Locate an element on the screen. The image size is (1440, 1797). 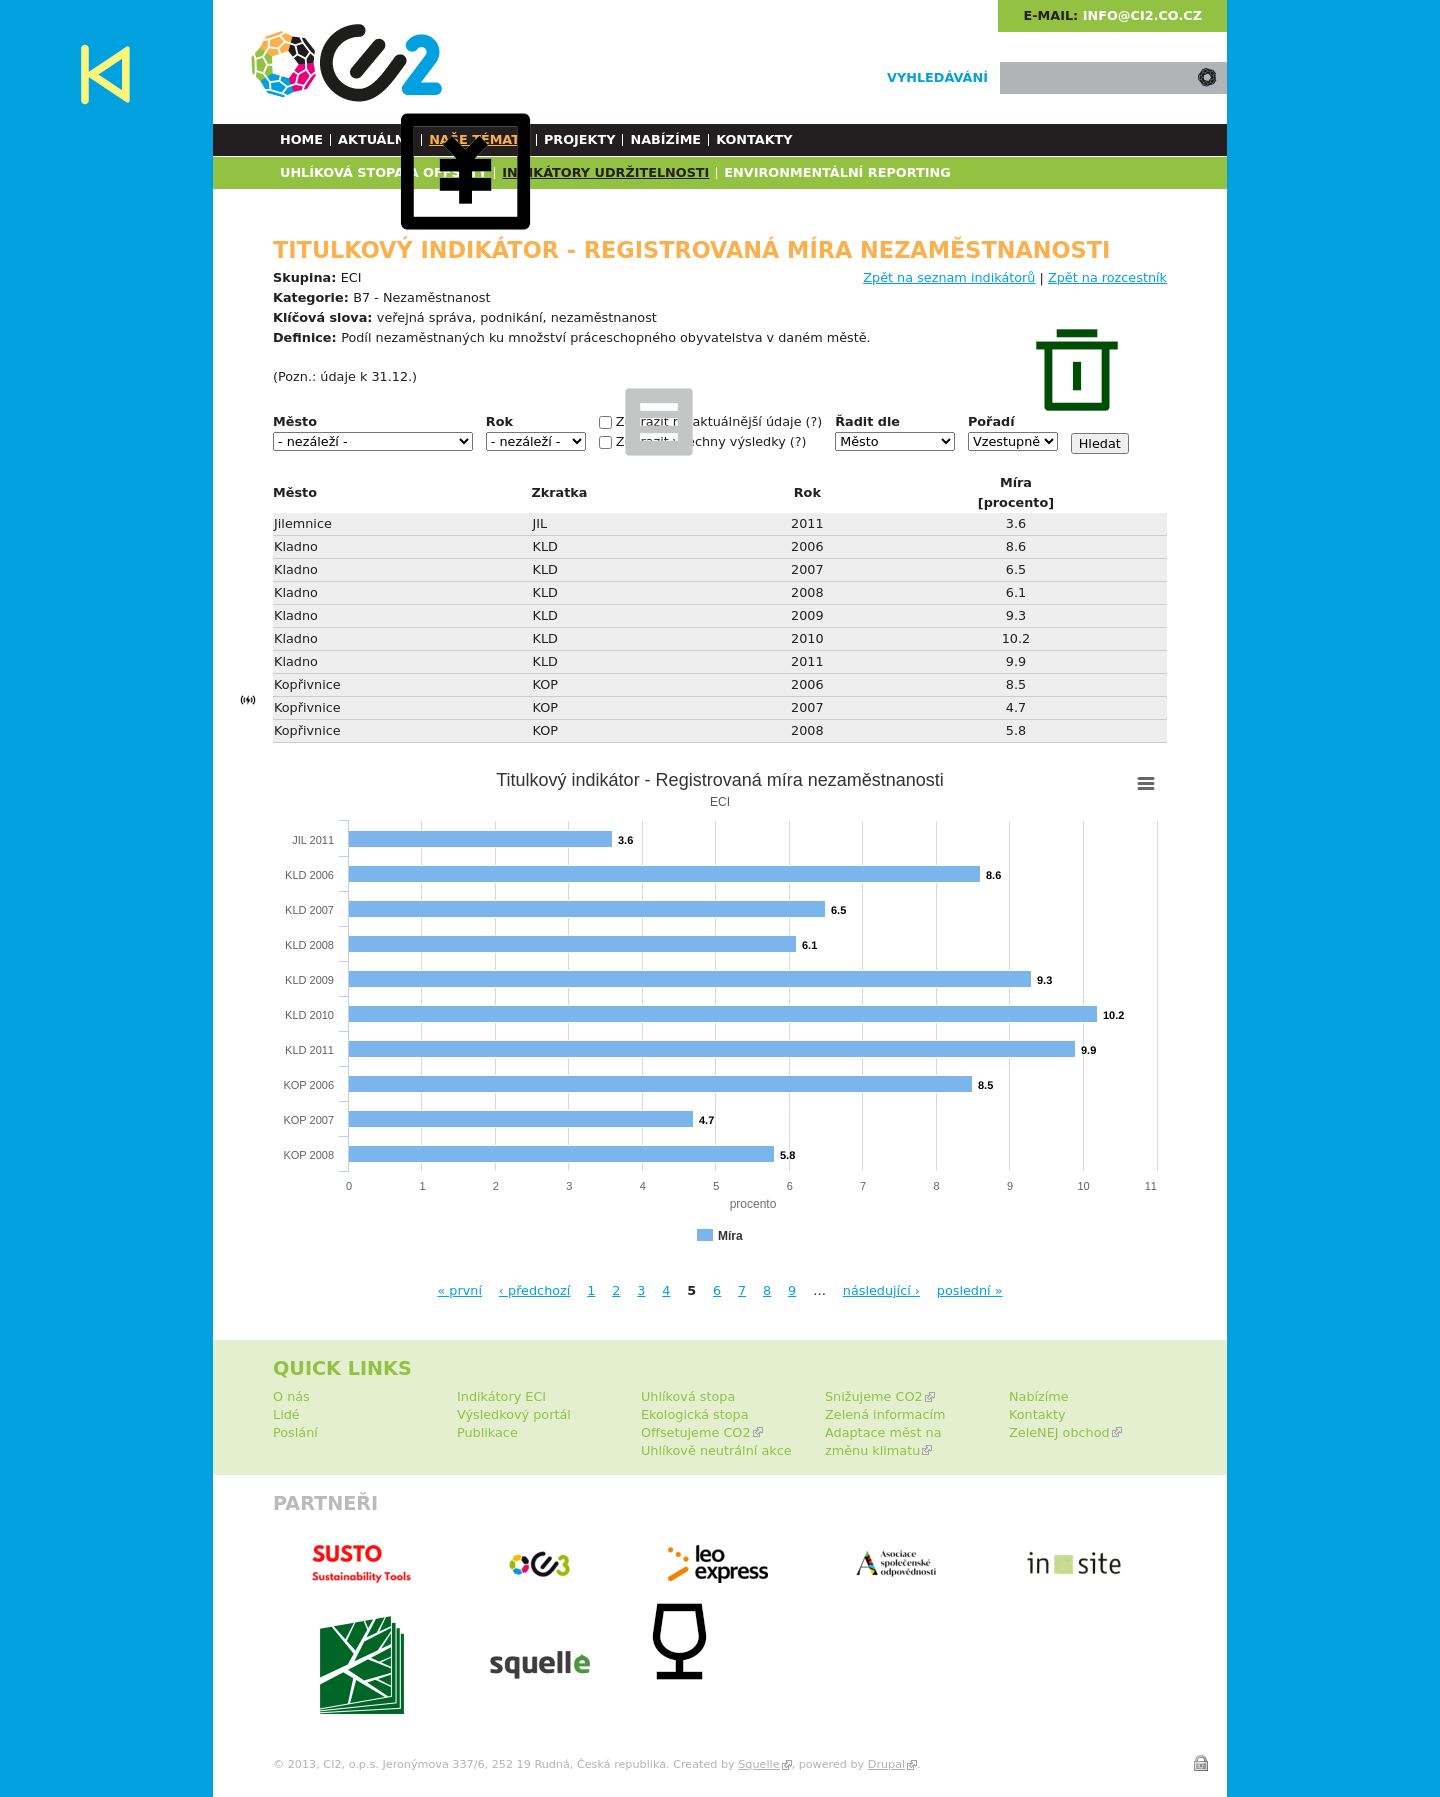
browse wine or beverage menu is located at coordinates (679, 1641).